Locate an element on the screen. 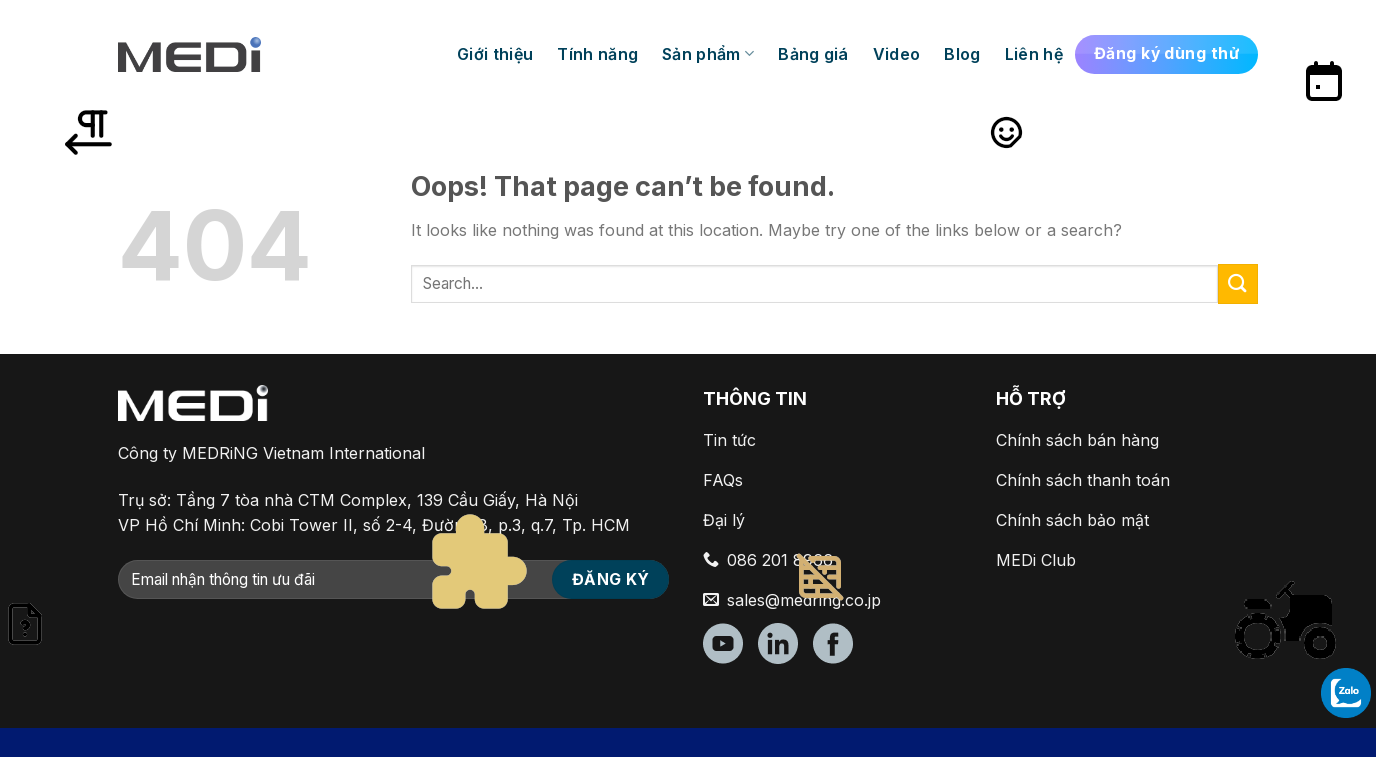 The height and width of the screenshot is (757, 1376). view or manage a scheduled event is located at coordinates (1324, 81).